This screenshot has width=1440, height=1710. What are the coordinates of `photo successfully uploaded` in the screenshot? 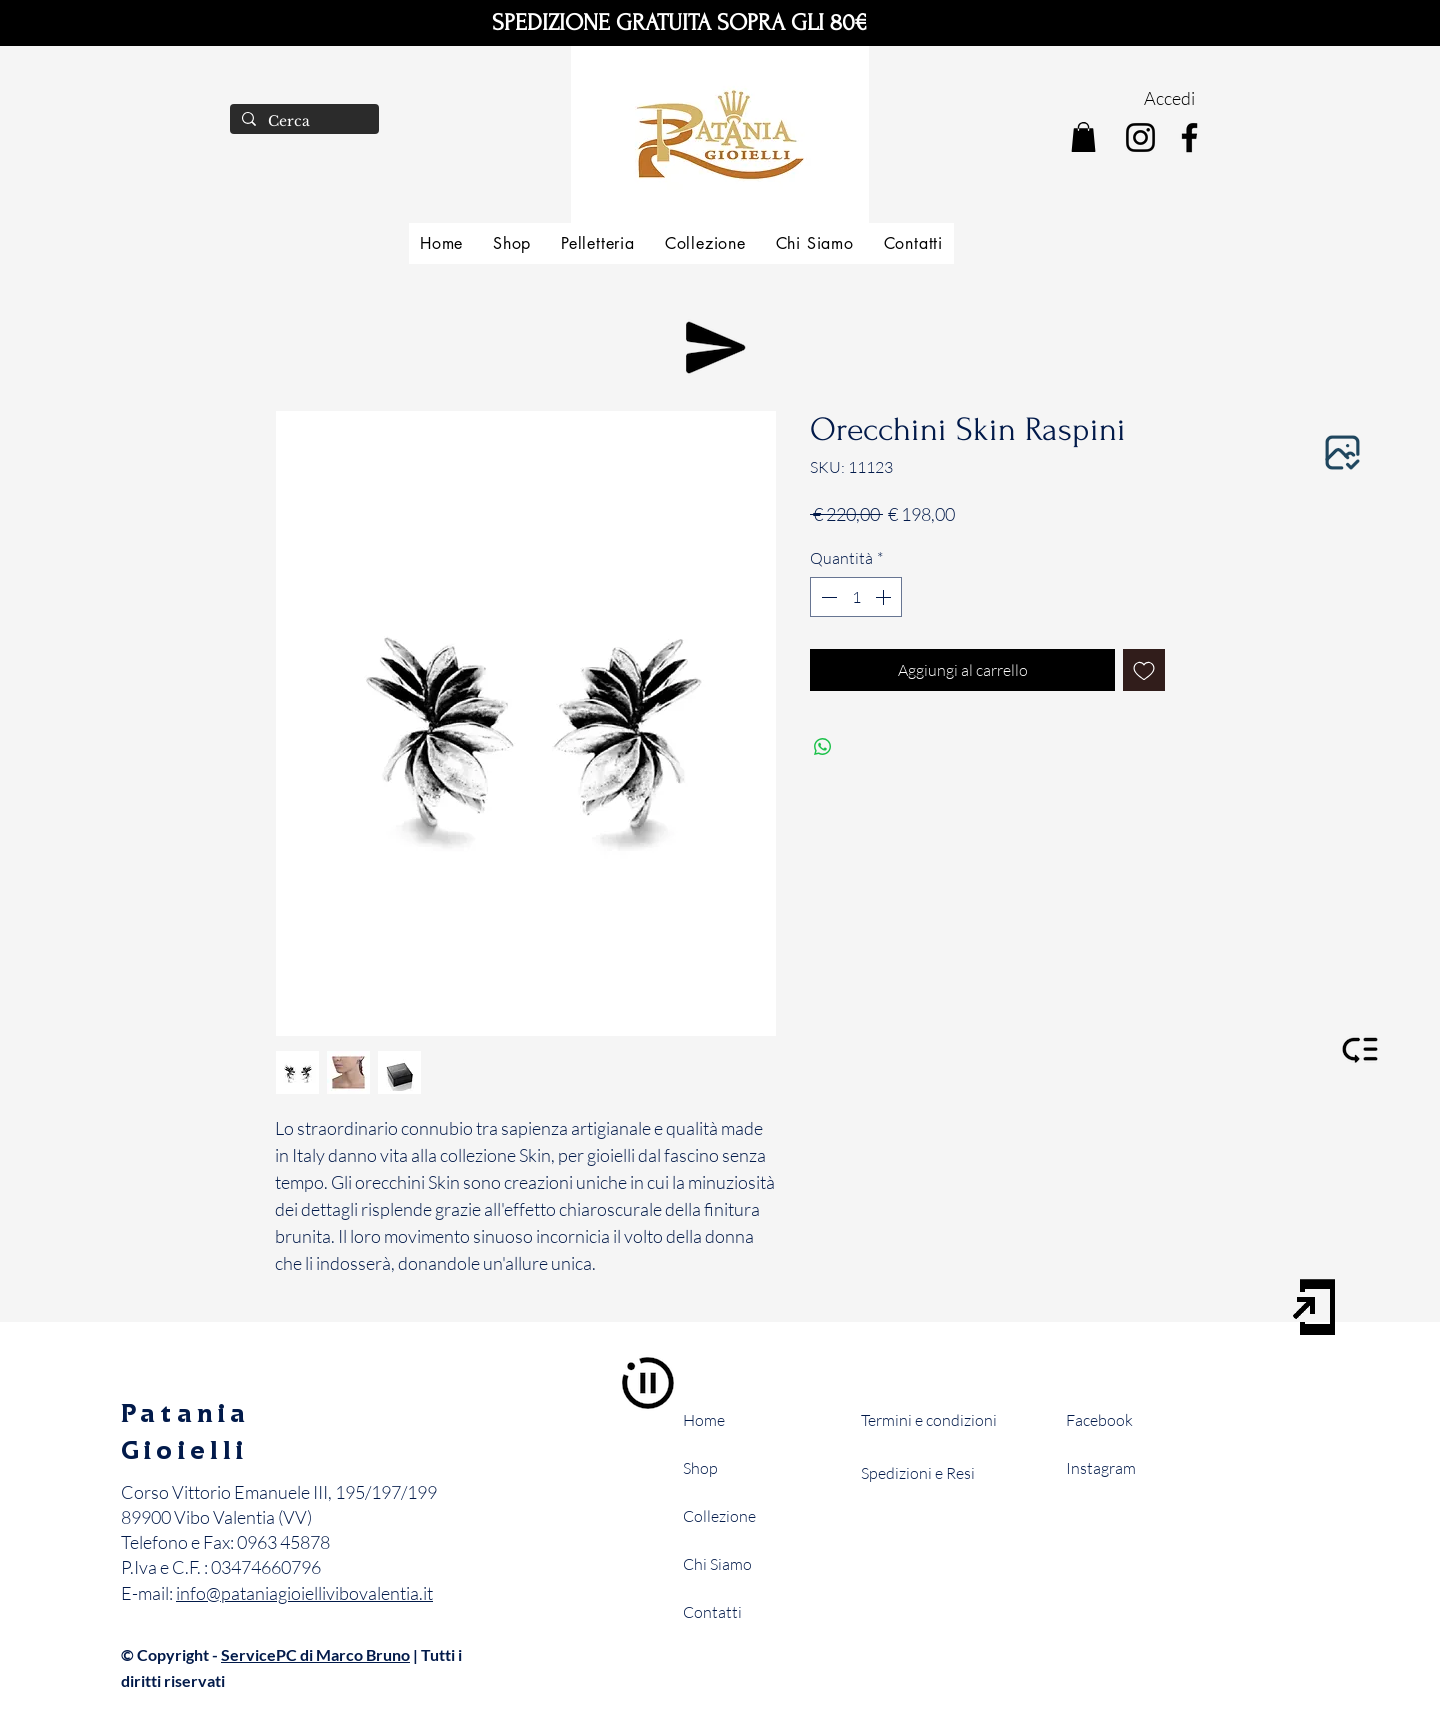 It's located at (1342, 452).